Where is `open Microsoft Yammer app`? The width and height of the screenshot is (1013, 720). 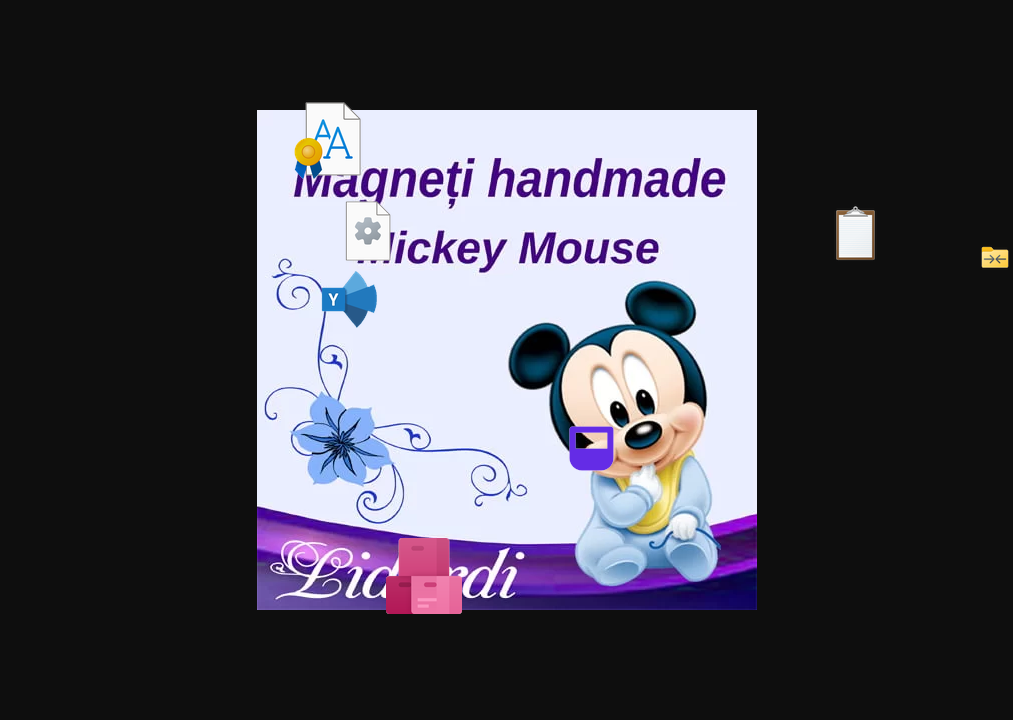 open Microsoft Yammer app is located at coordinates (349, 299).